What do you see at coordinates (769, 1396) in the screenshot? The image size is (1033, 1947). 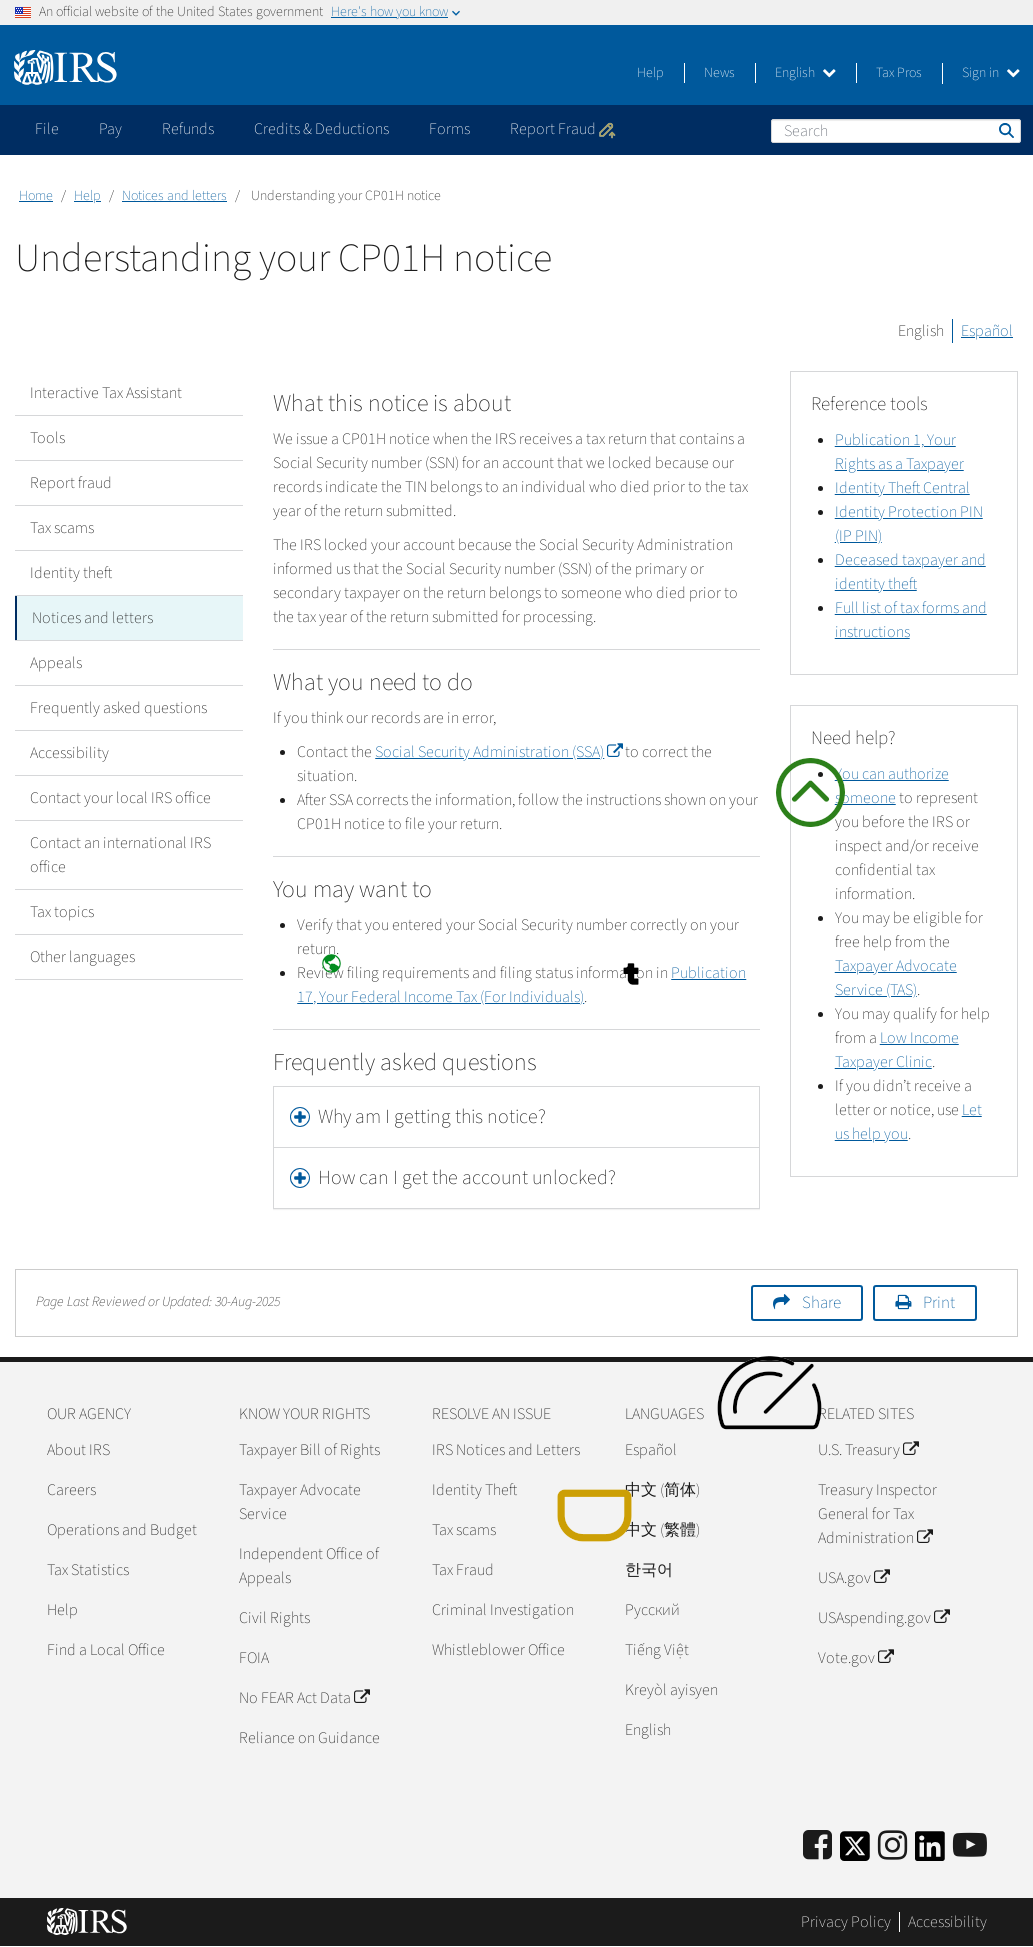 I see `view performance or speed metrics` at bounding box center [769, 1396].